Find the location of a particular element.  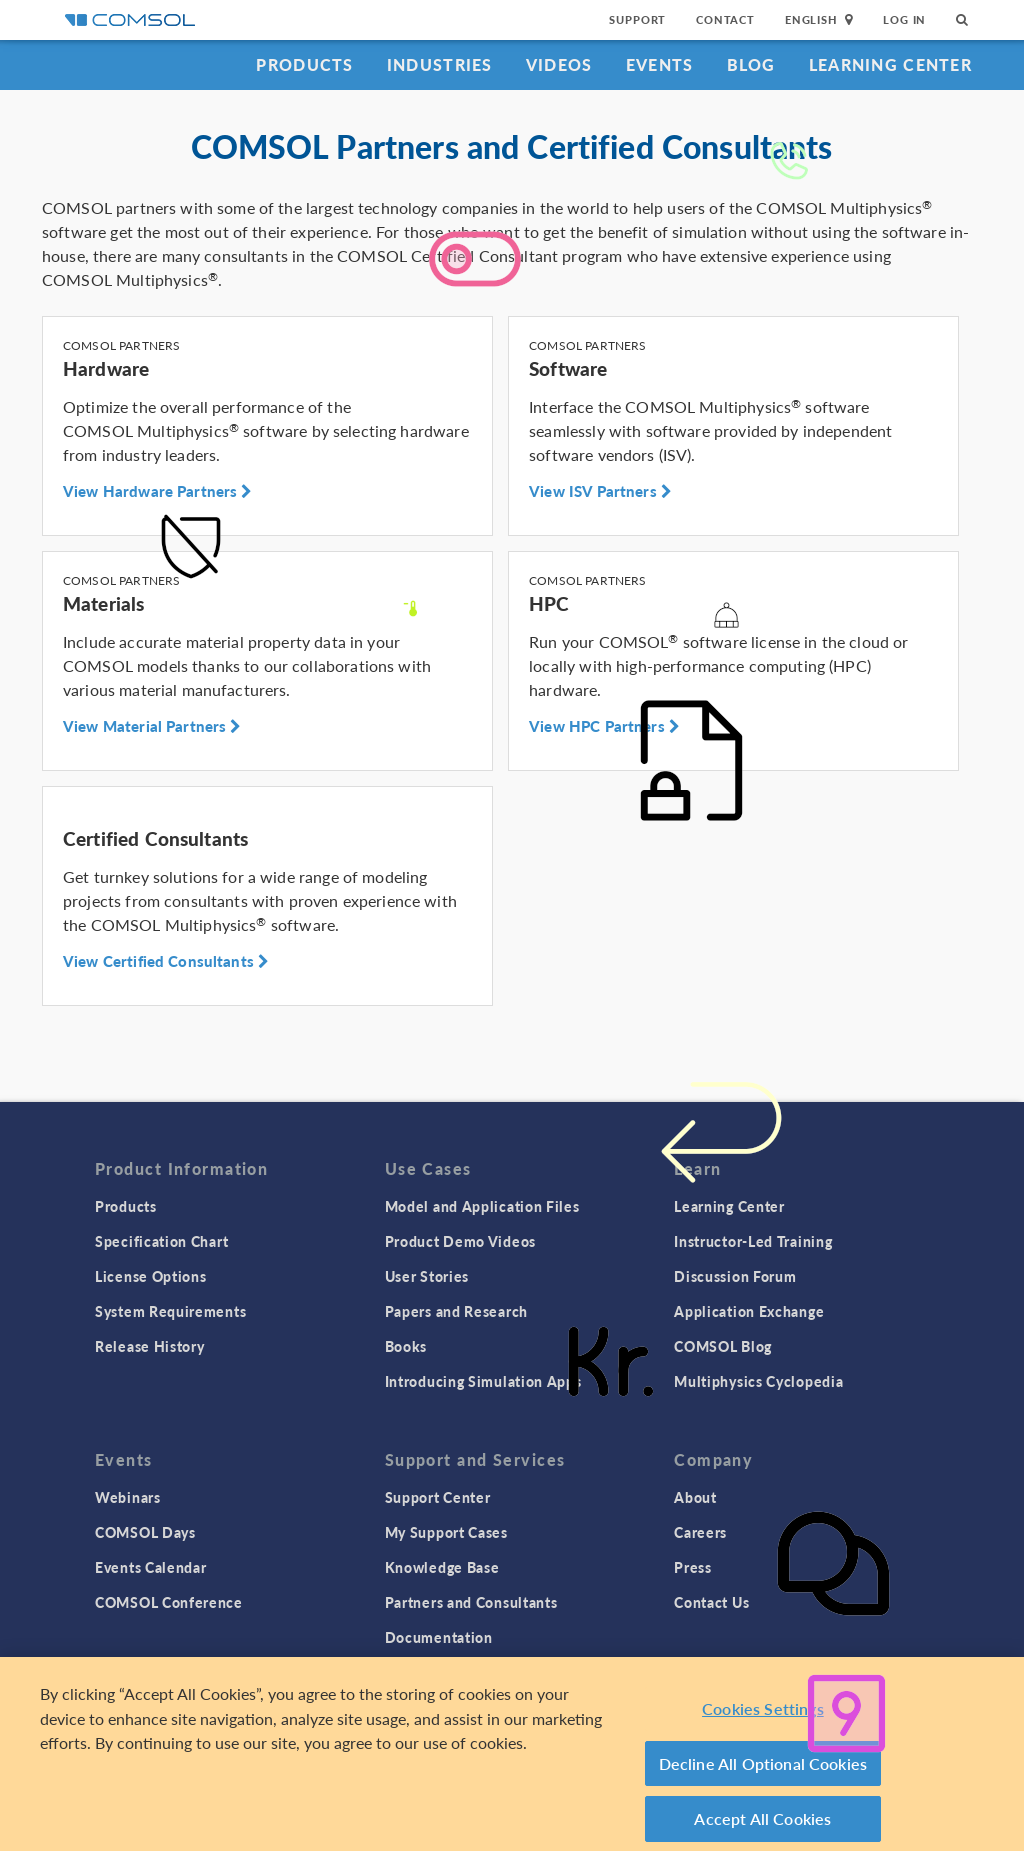

open chat or messaging is located at coordinates (833, 1563).